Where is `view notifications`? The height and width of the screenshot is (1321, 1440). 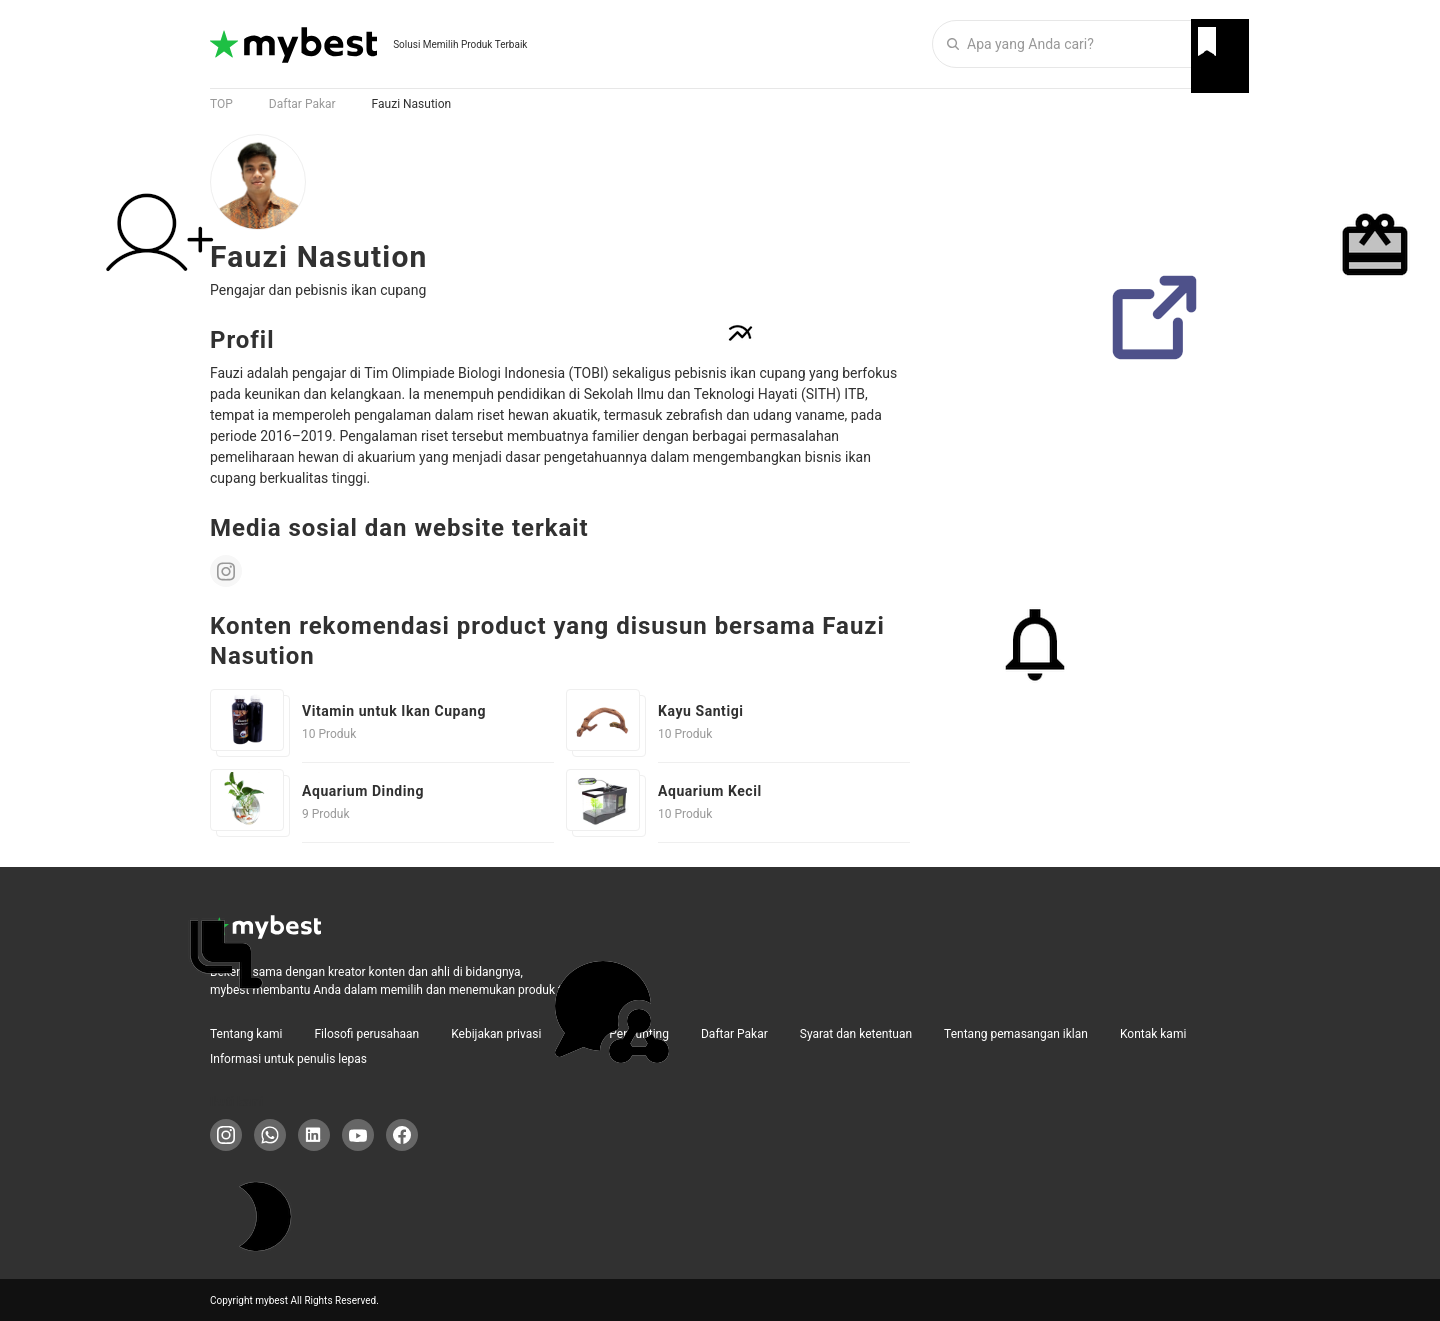
view notifications is located at coordinates (1035, 644).